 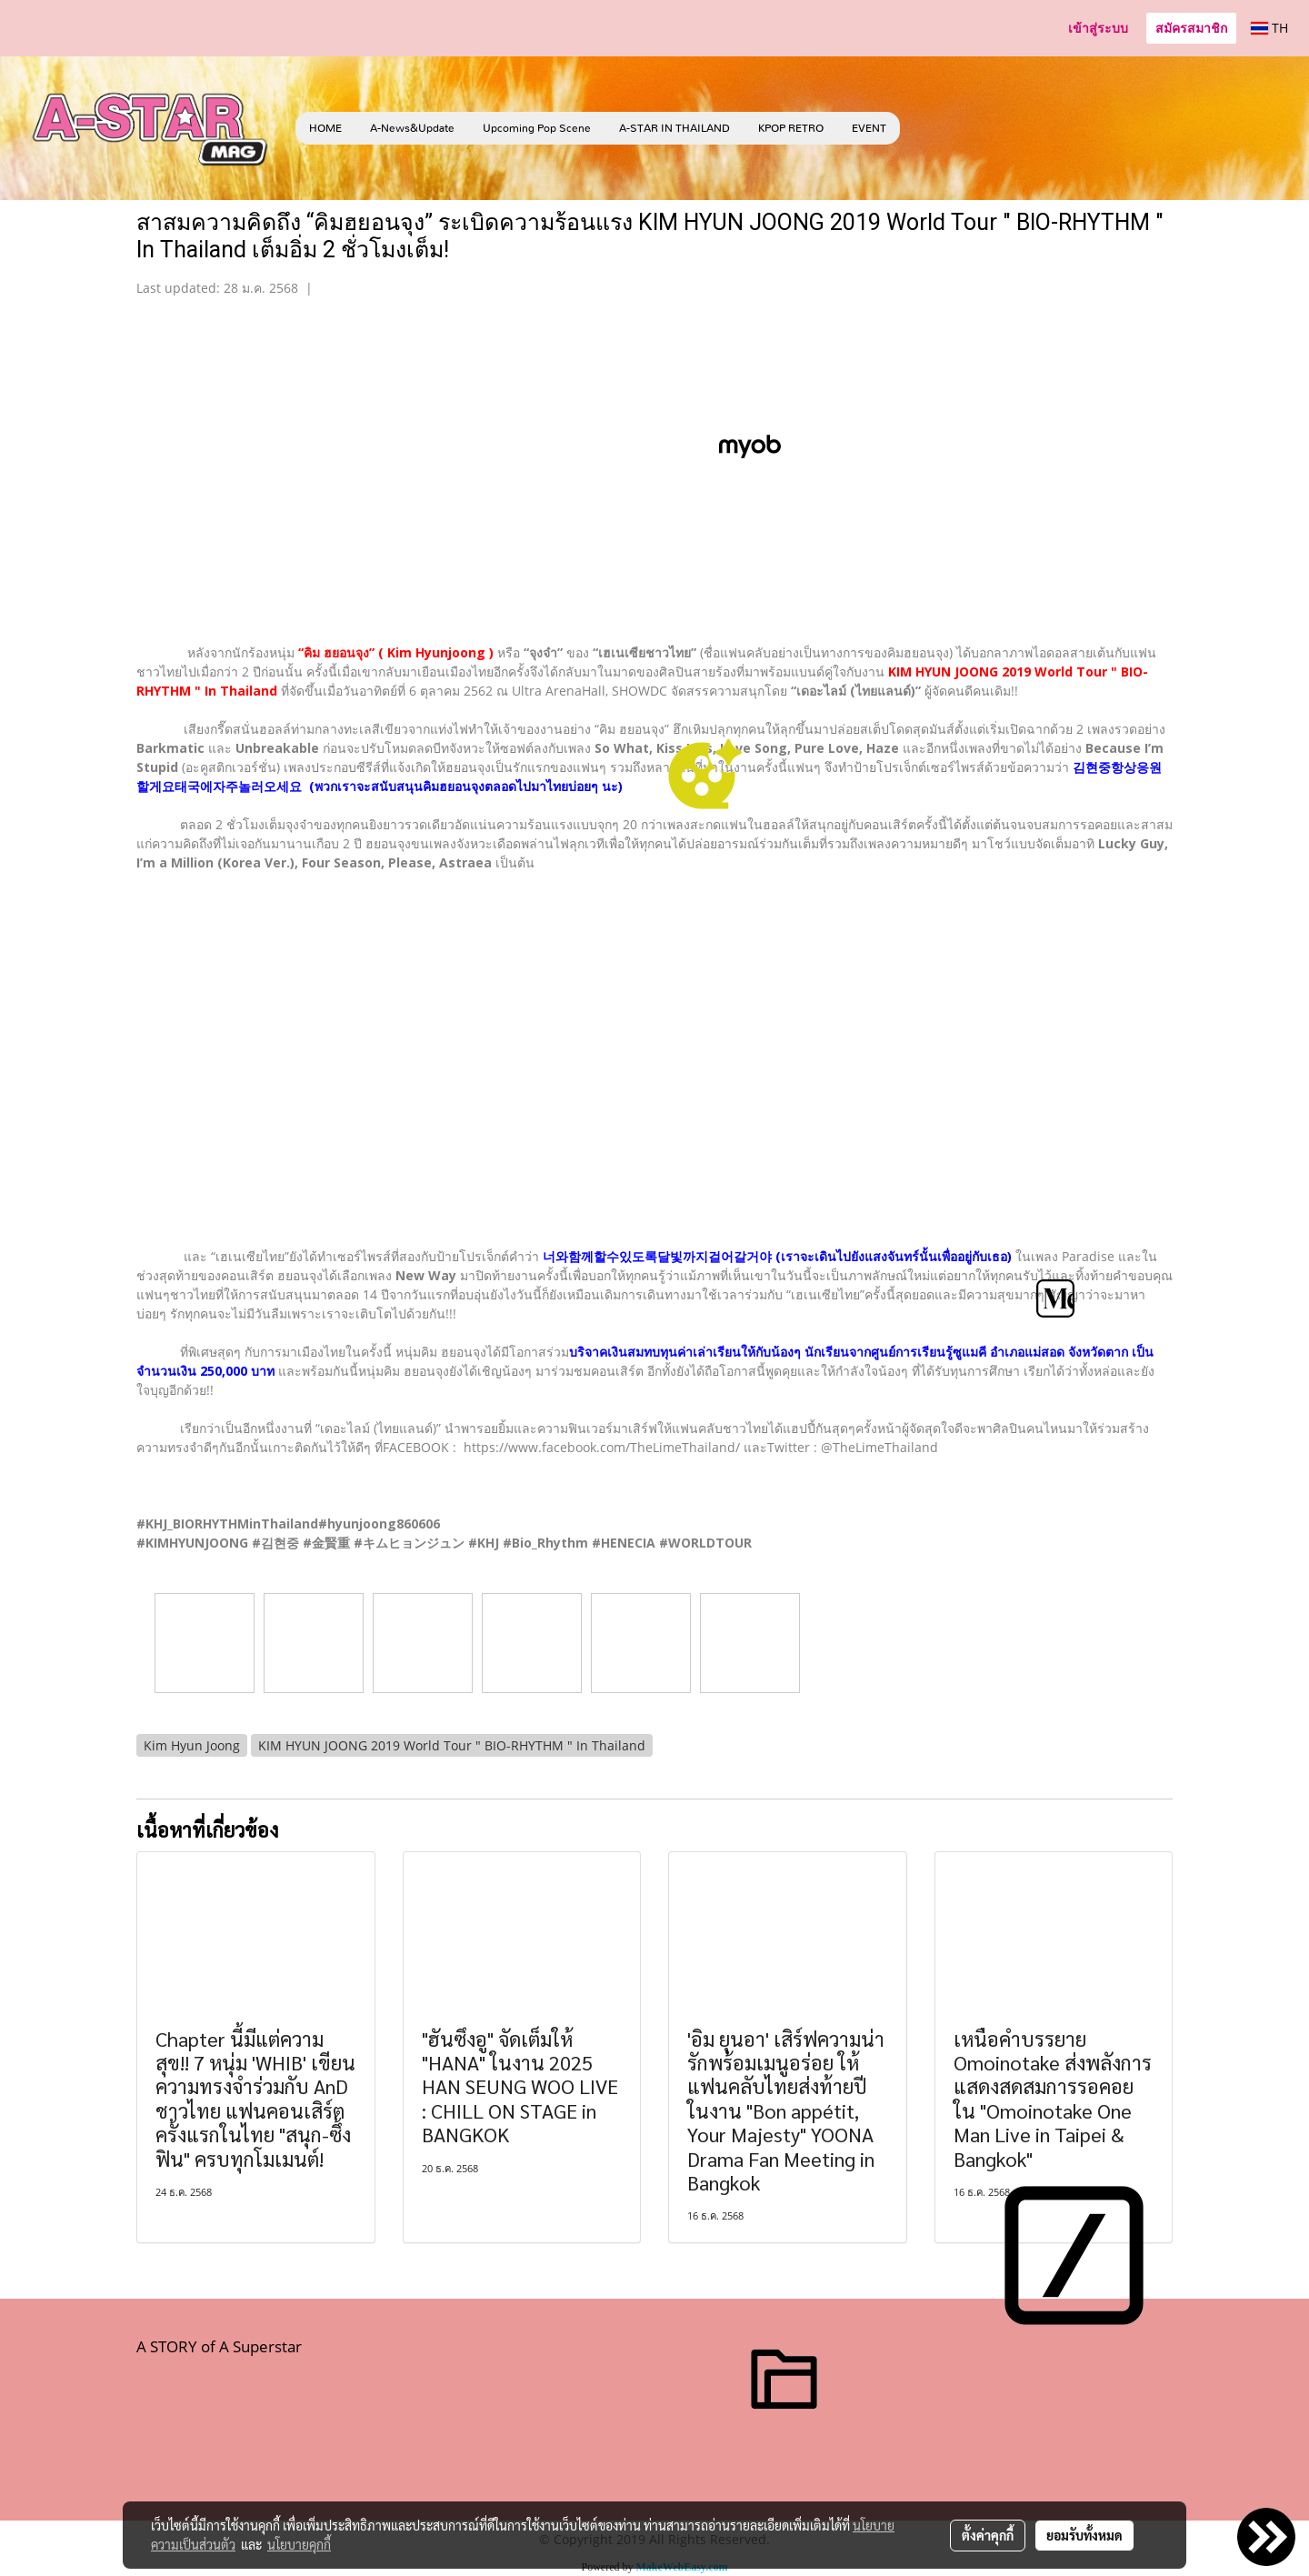 I want to click on esbuild JavaScript bundler logo, so click(x=1266, y=2537).